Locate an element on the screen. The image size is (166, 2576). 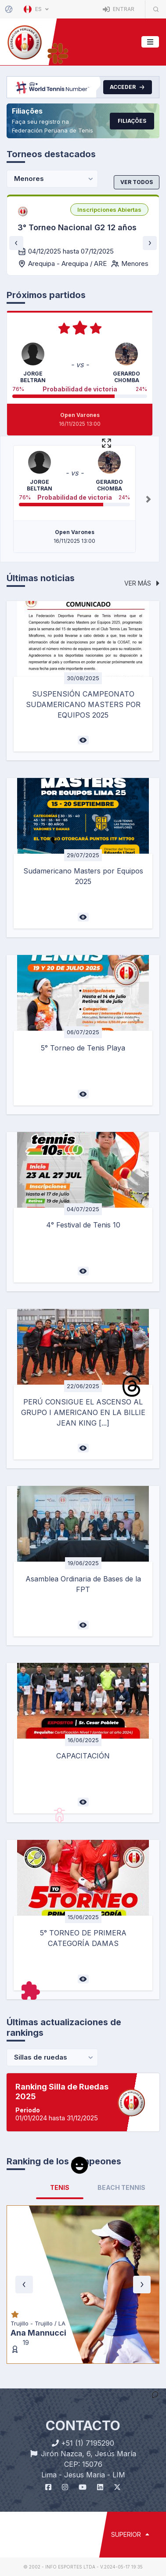
access browser extensions or add-ons is located at coordinates (31, 1990).